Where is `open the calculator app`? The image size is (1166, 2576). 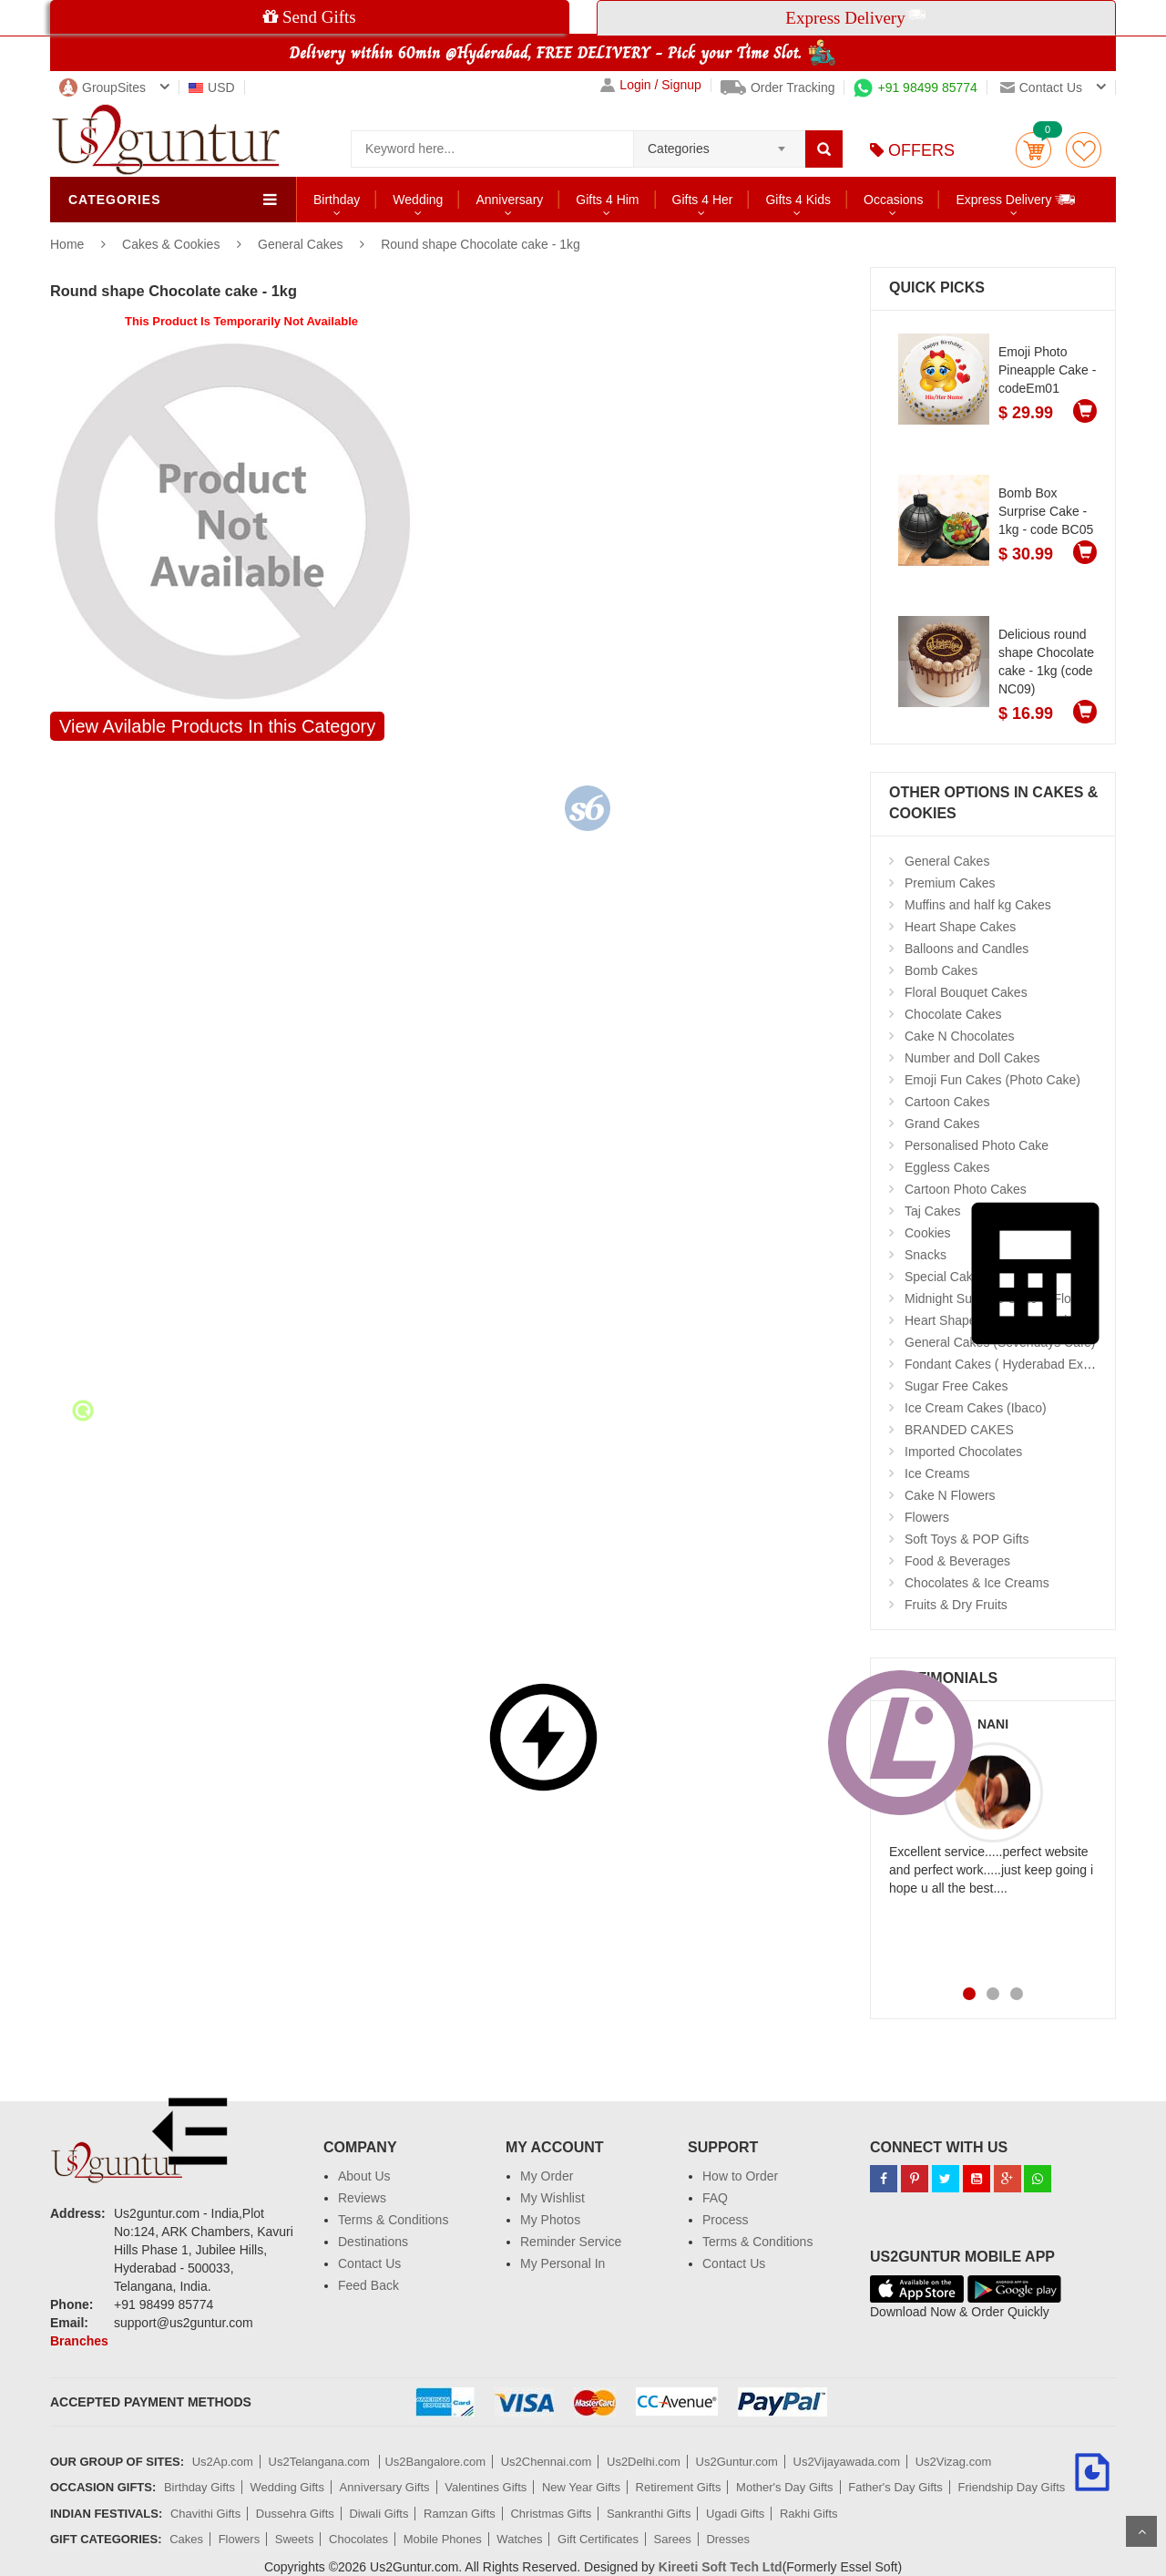
open the calculator app is located at coordinates (1035, 1273).